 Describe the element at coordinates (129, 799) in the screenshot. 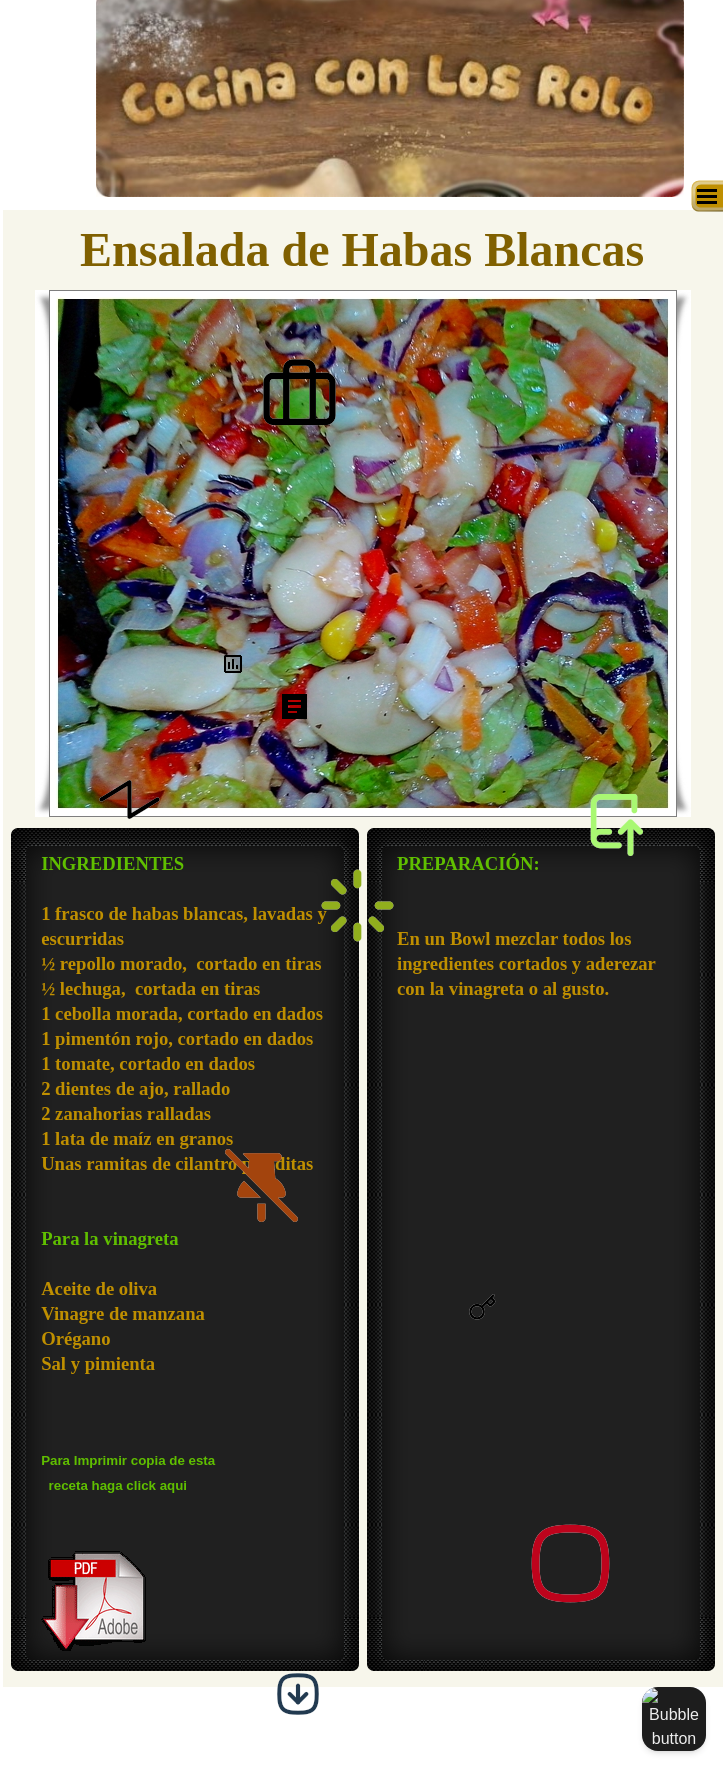

I see `adjust sawtooth waveform settings` at that location.